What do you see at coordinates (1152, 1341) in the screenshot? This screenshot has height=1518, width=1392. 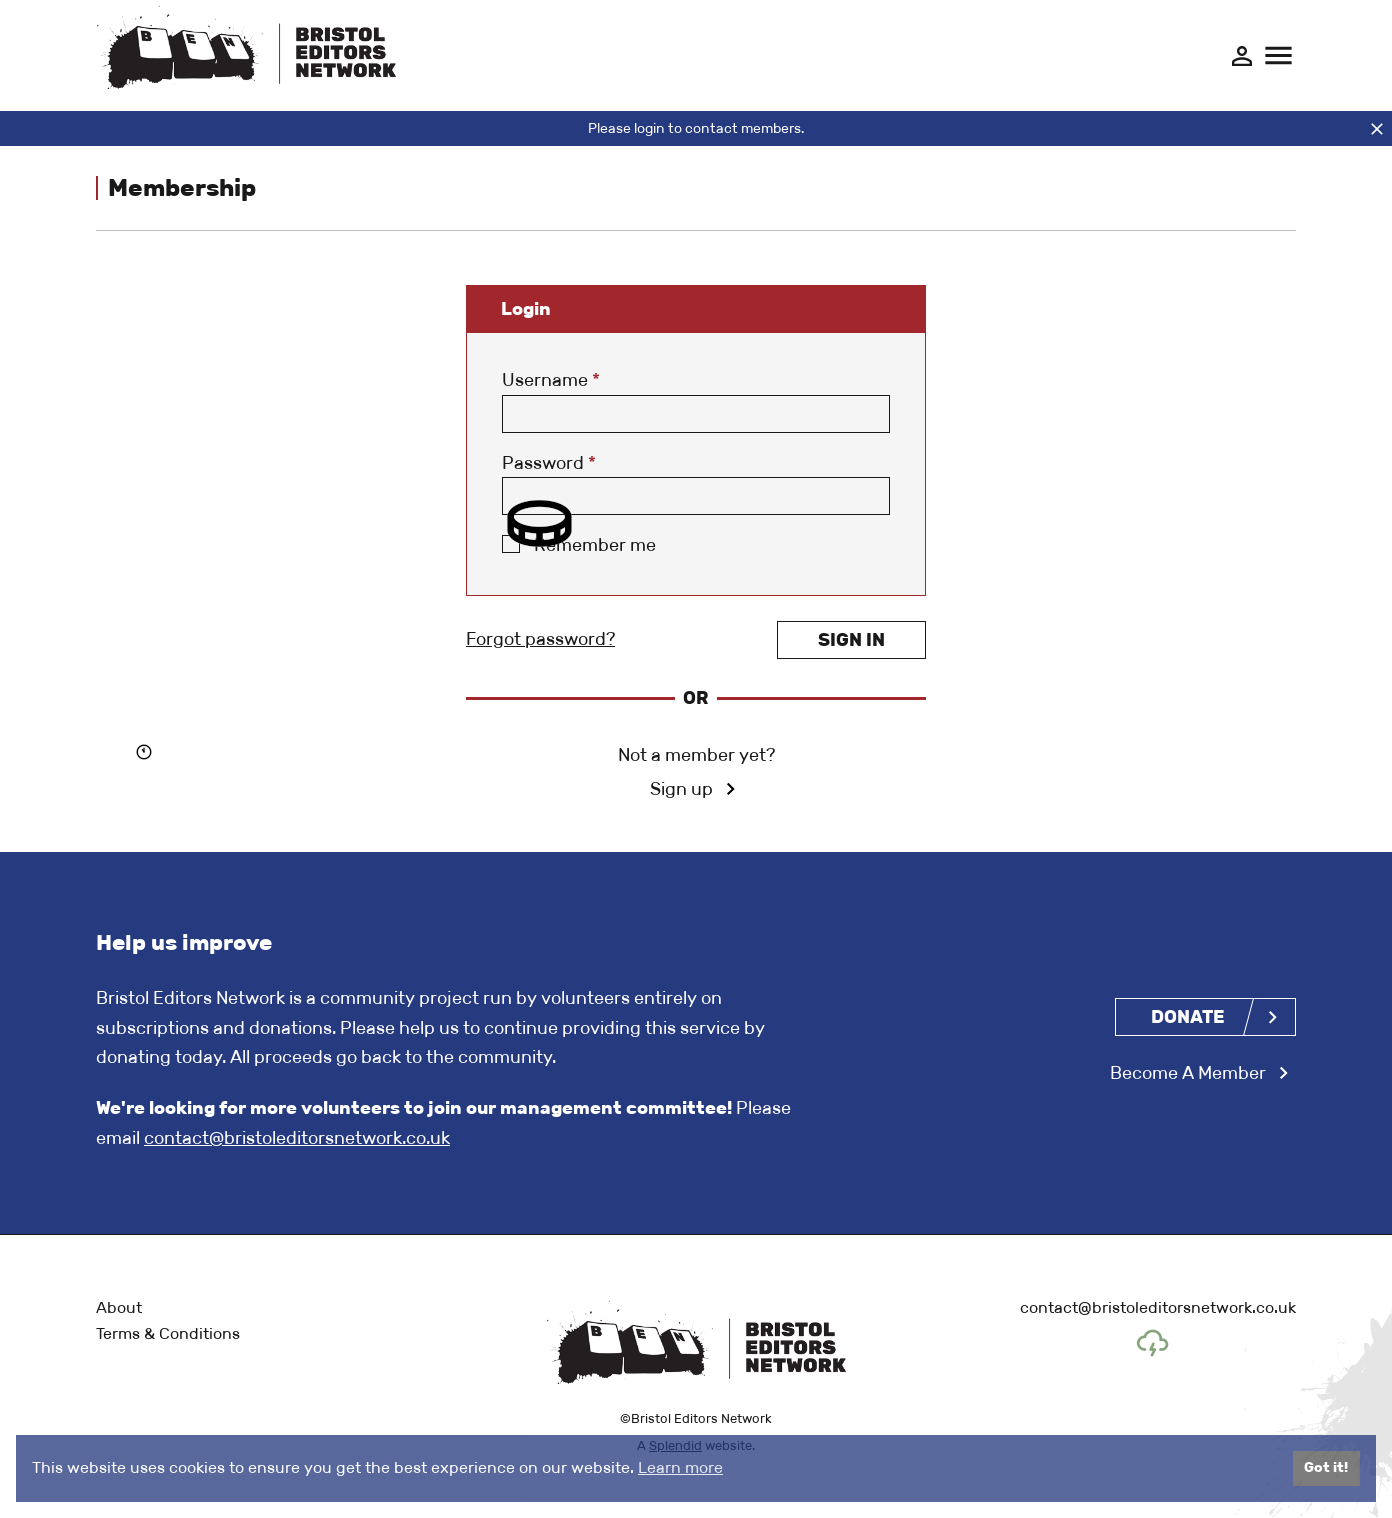 I see `indicates stormy weather conditions` at bounding box center [1152, 1341].